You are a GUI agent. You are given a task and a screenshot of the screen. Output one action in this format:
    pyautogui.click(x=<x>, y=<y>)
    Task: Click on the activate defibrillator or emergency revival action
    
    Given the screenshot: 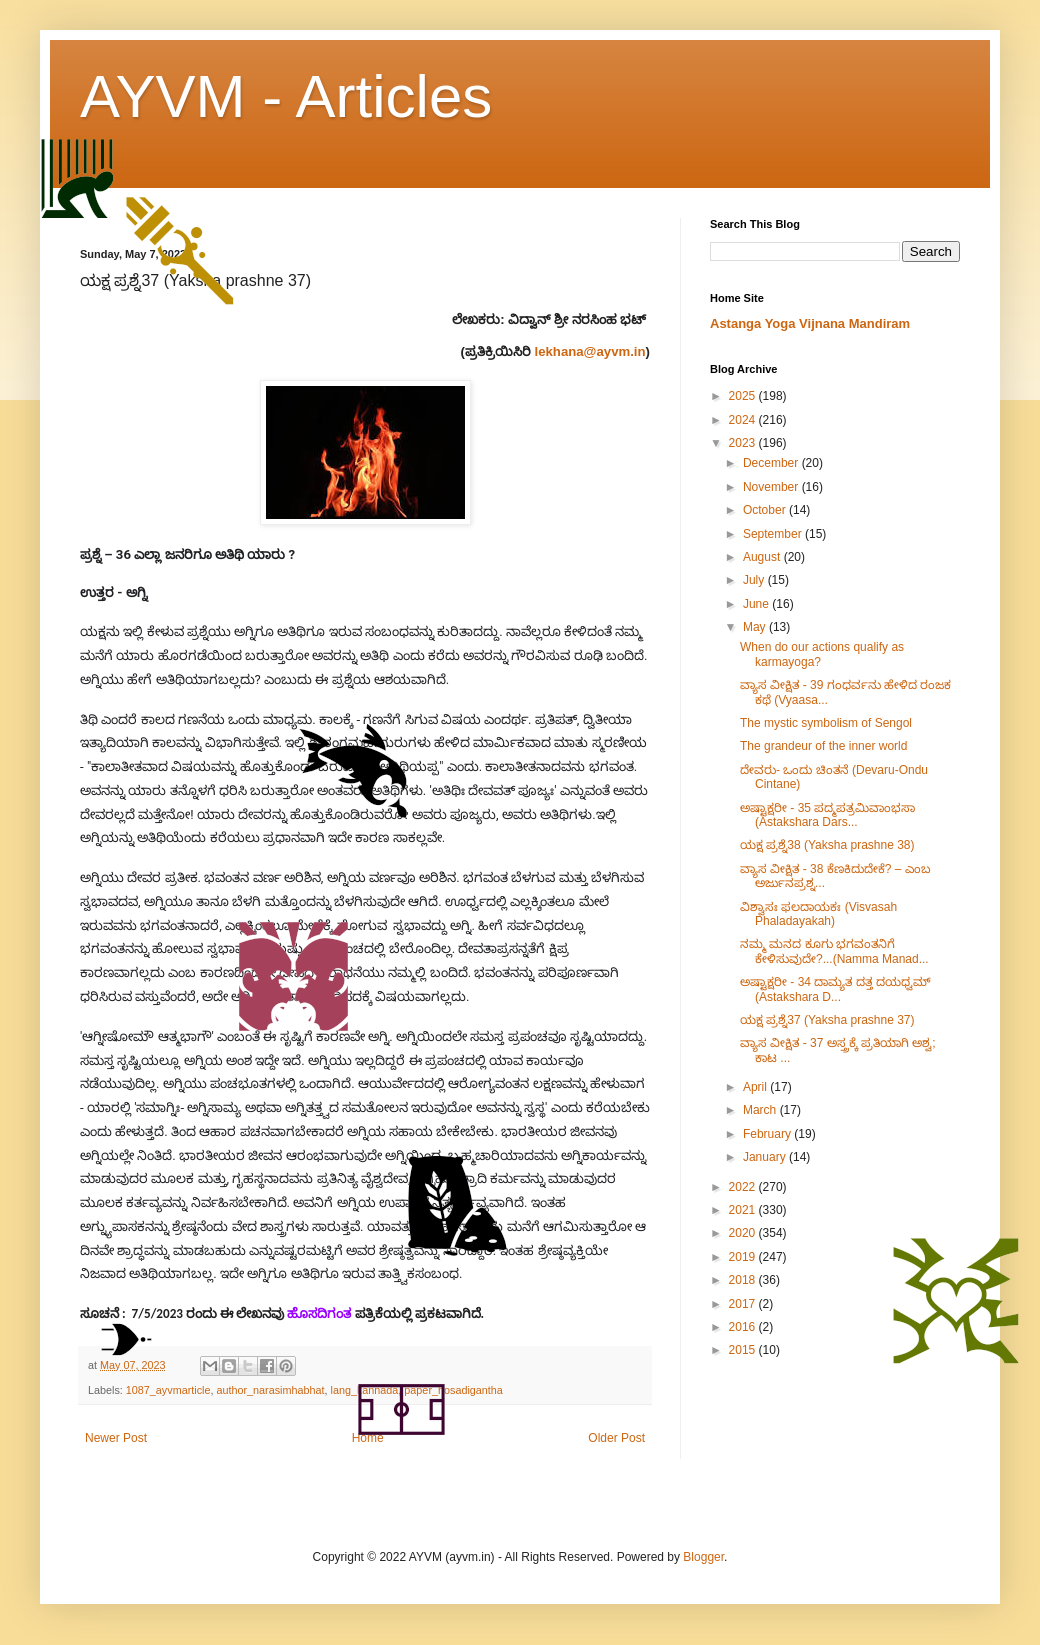 What is the action you would take?
    pyautogui.click(x=955, y=1300)
    